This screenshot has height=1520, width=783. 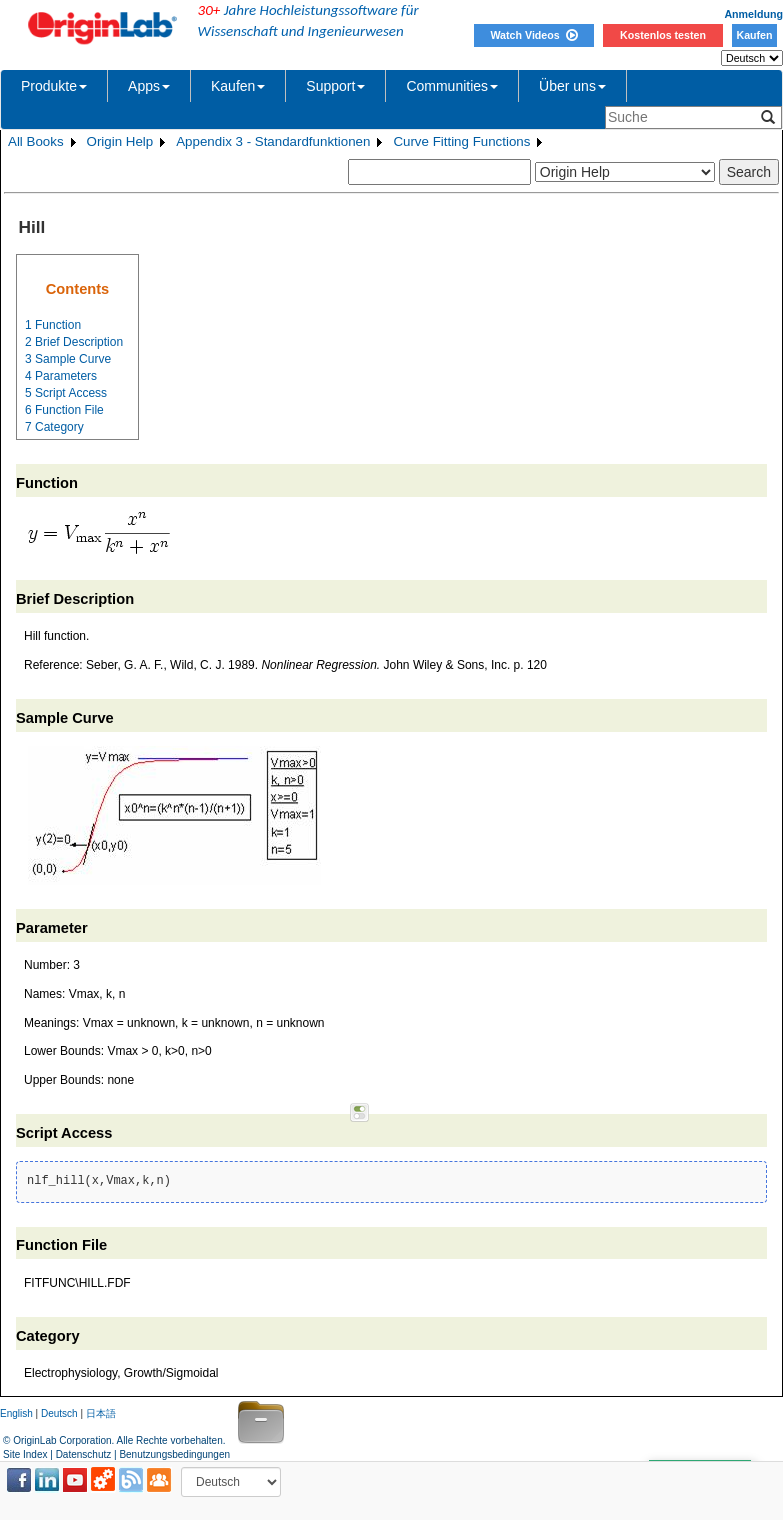 What do you see at coordinates (261, 1422) in the screenshot?
I see `open the file manager application` at bounding box center [261, 1422].